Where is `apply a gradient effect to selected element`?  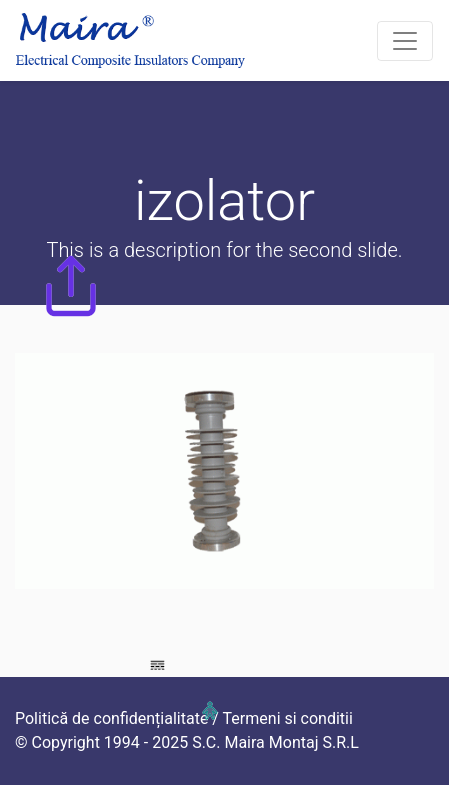
apply a gradient effect to selected element is located at coordinates (157, 665).